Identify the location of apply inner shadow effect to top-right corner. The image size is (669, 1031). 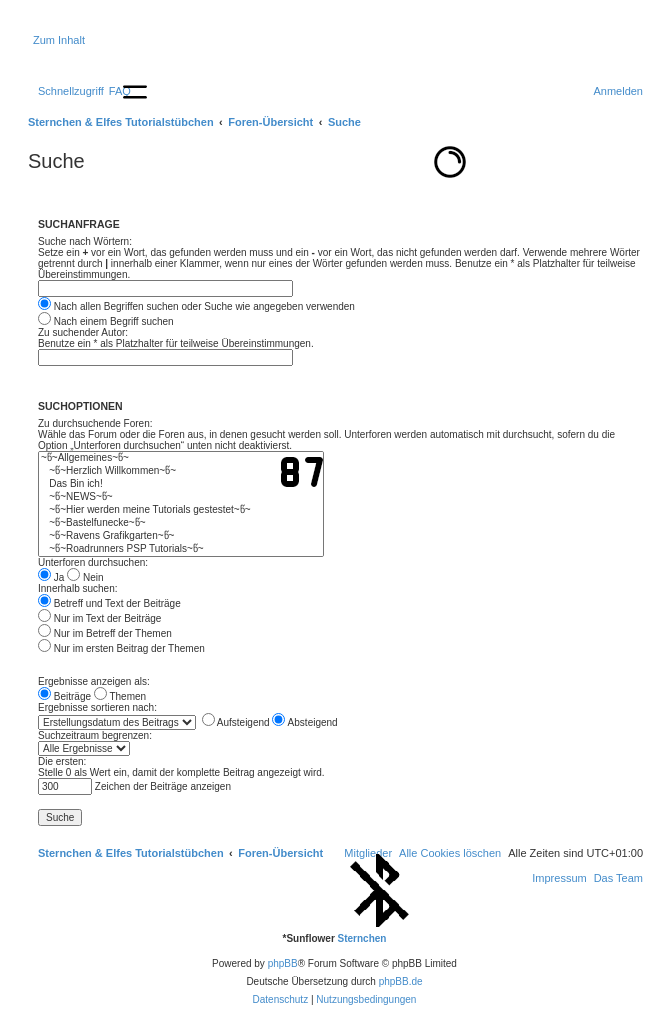
(450, 162).